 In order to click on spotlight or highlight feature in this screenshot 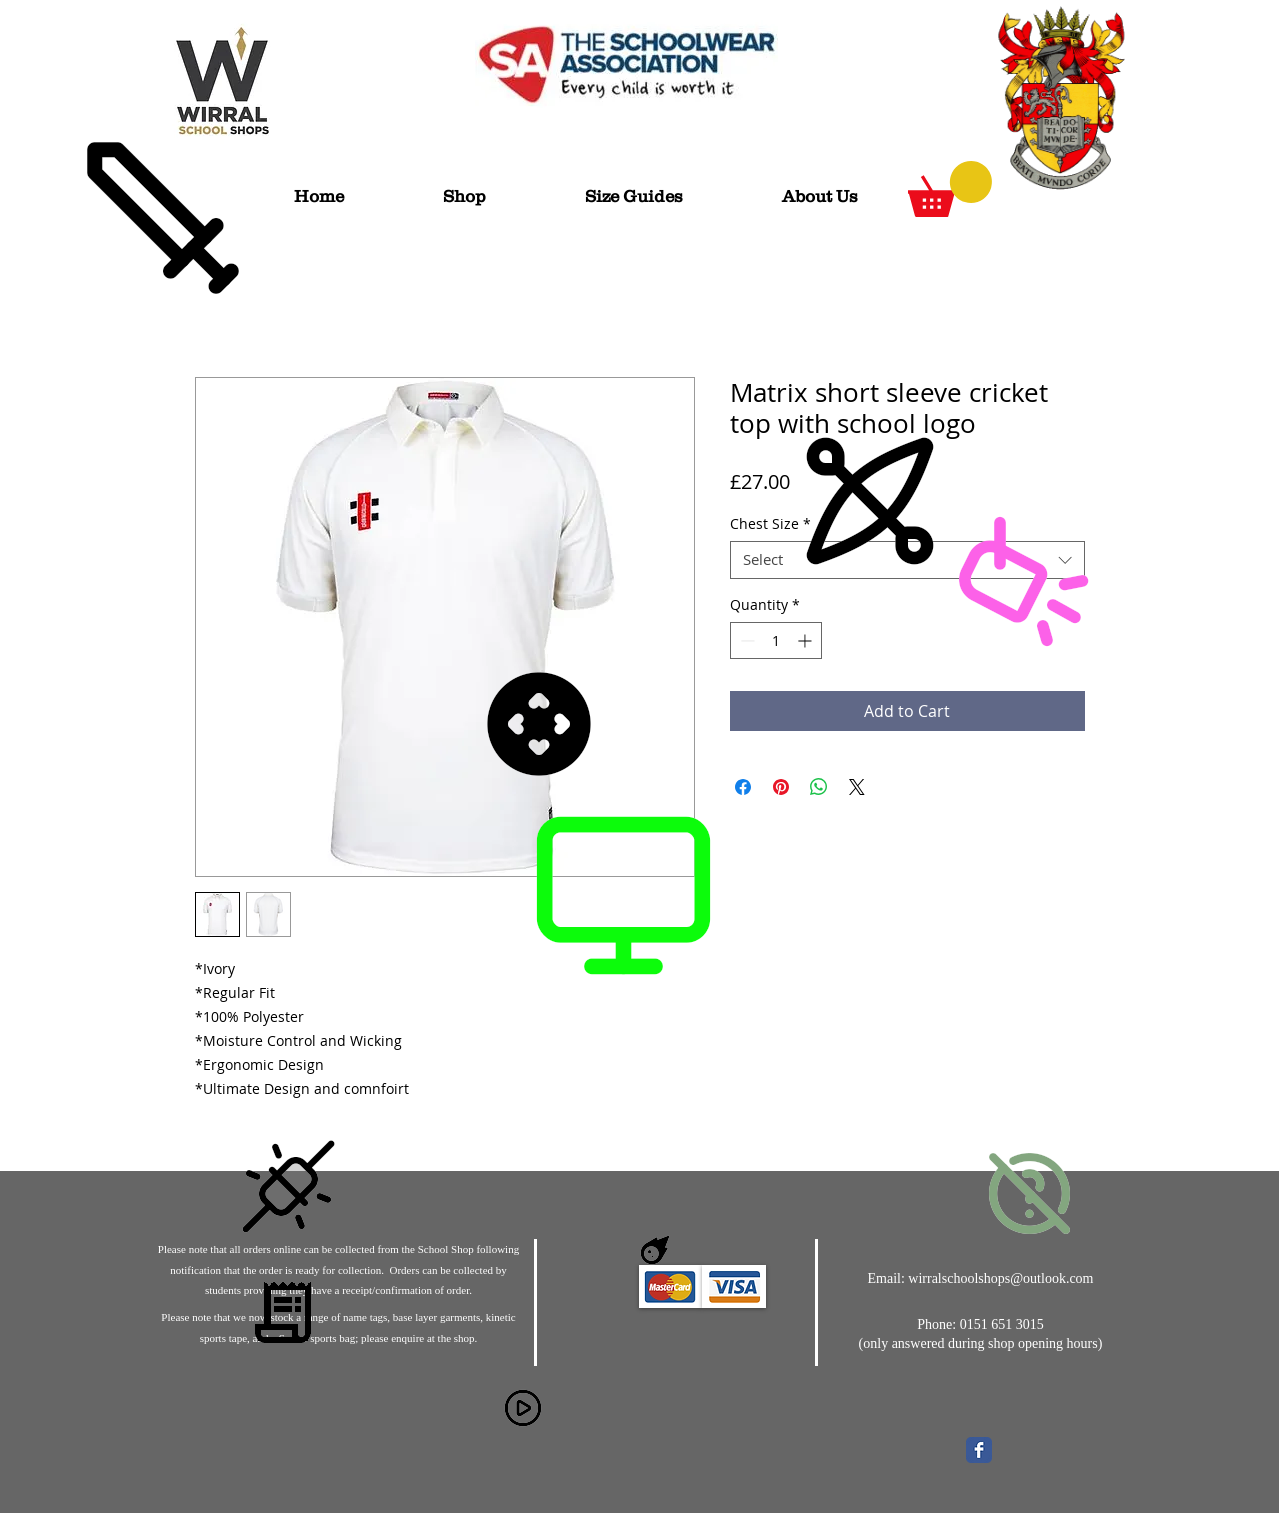, I will do `click(1023, 581)`.